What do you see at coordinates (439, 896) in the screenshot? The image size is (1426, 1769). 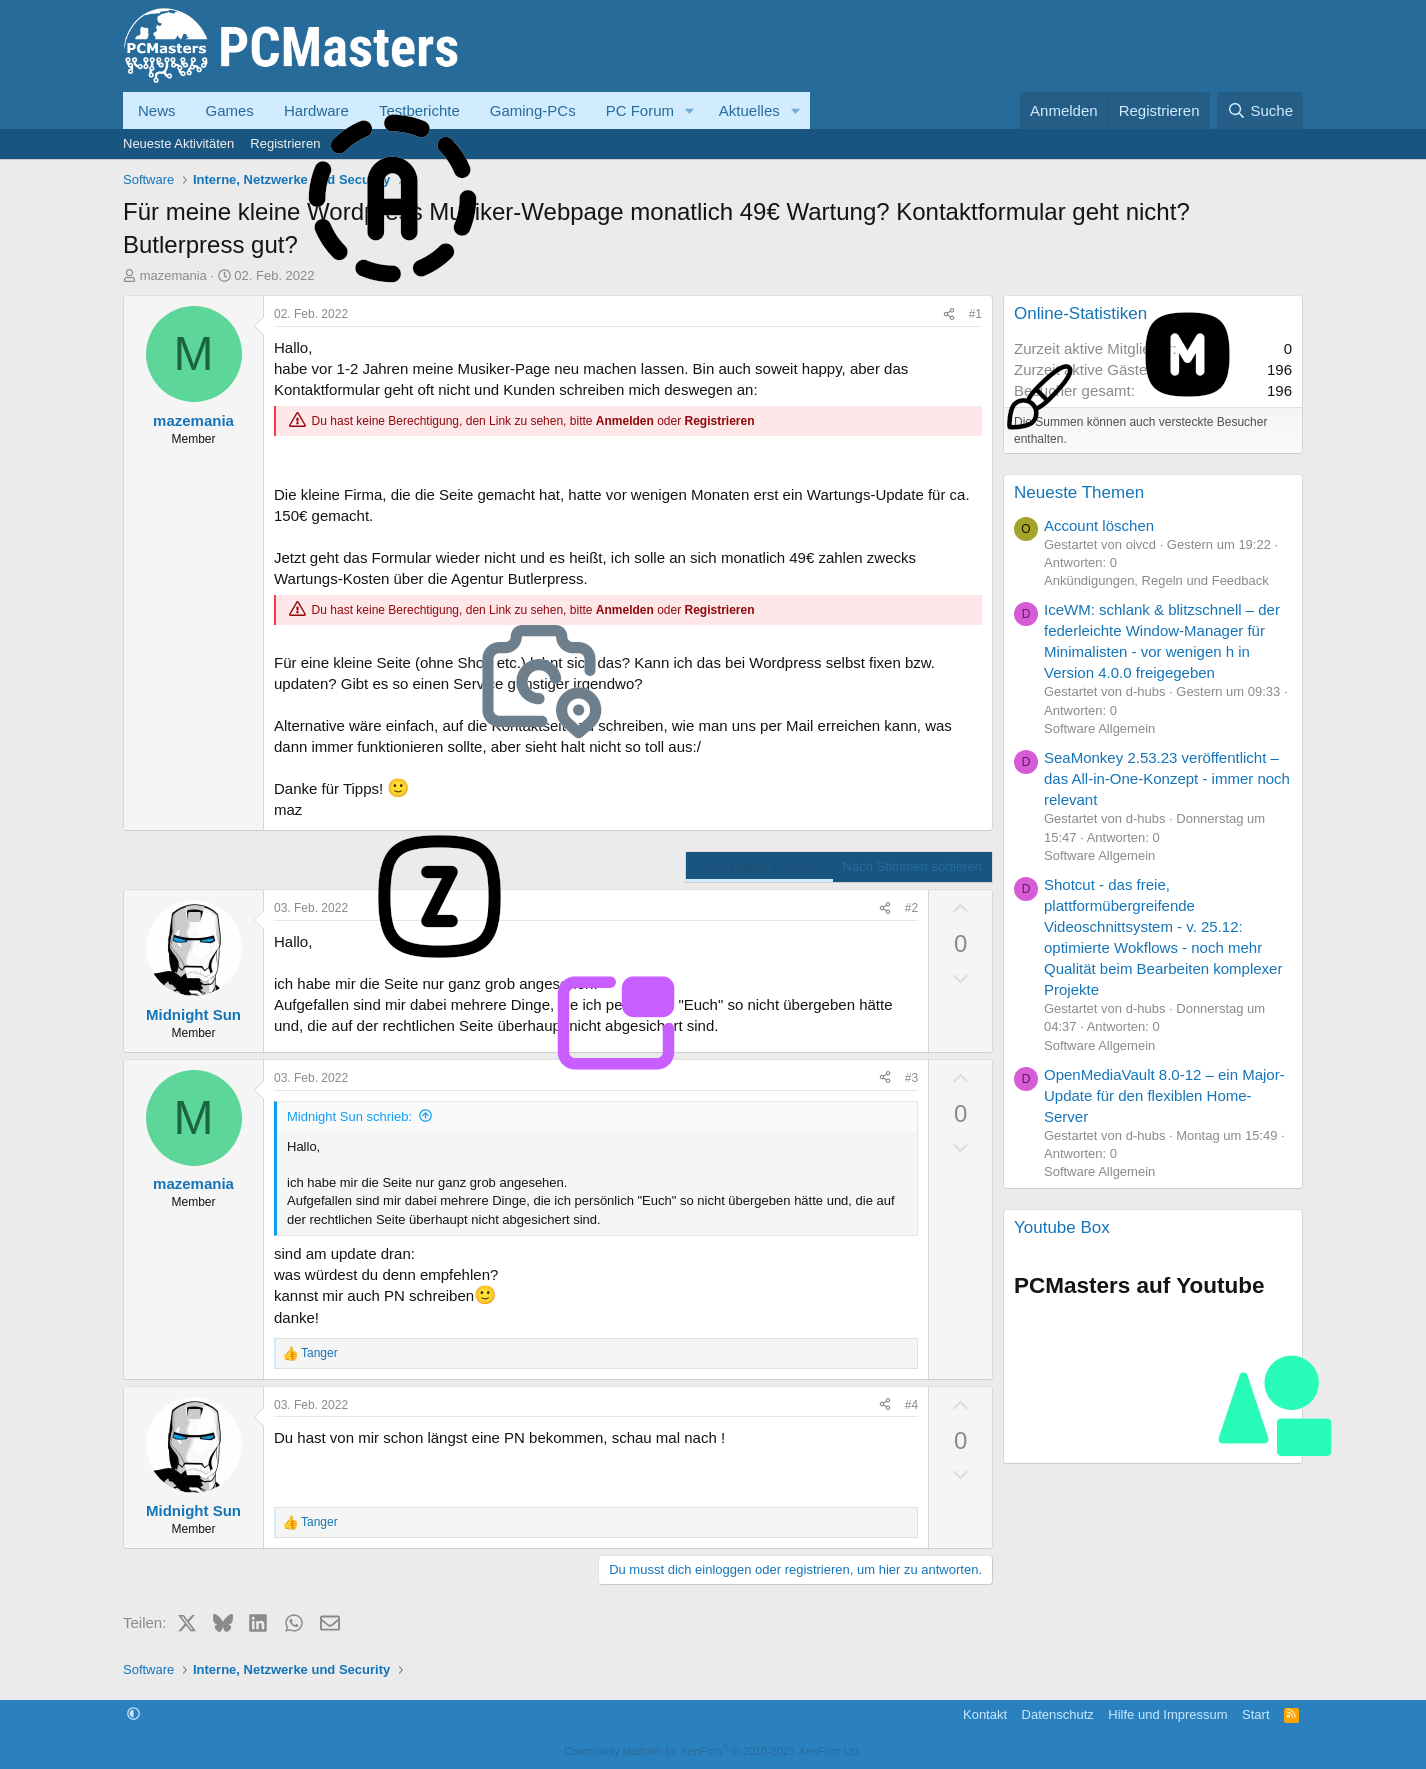 I see `alphabetical sorting option (Z)` at bounding box center [439, 896].